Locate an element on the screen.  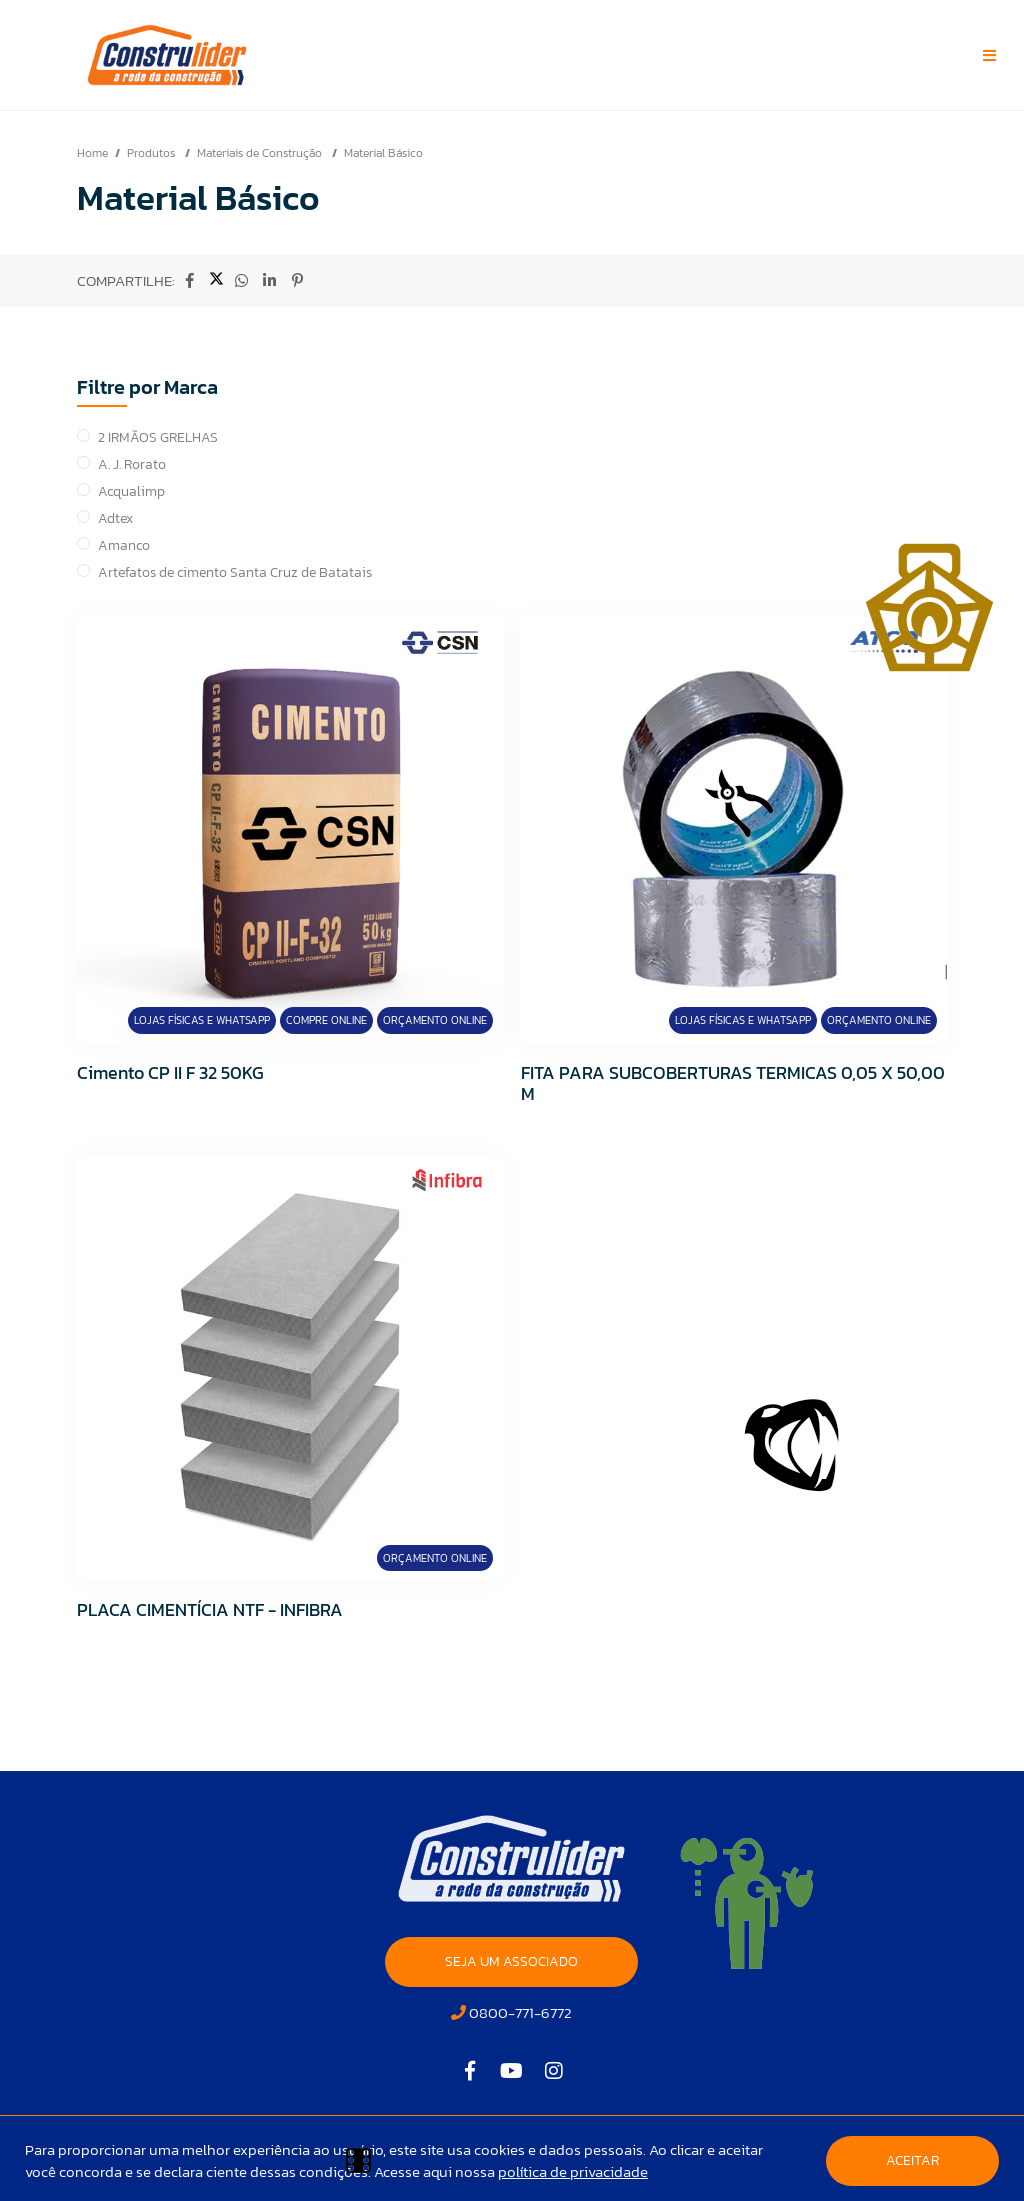
access gardening or pruning tools is located at coordinates (739, 803).